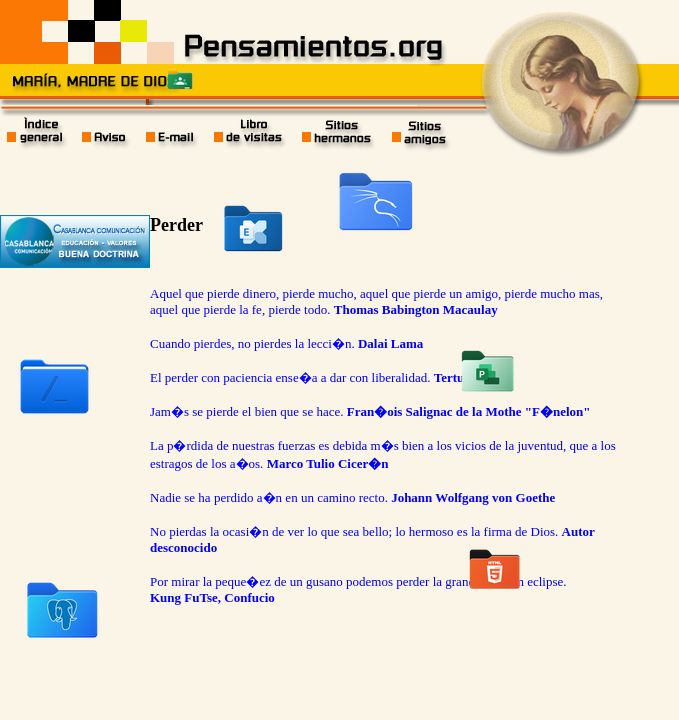  Describe the element at coordinates (494, 570) in the screenshot. I see `folder containing HTML files` at that location.